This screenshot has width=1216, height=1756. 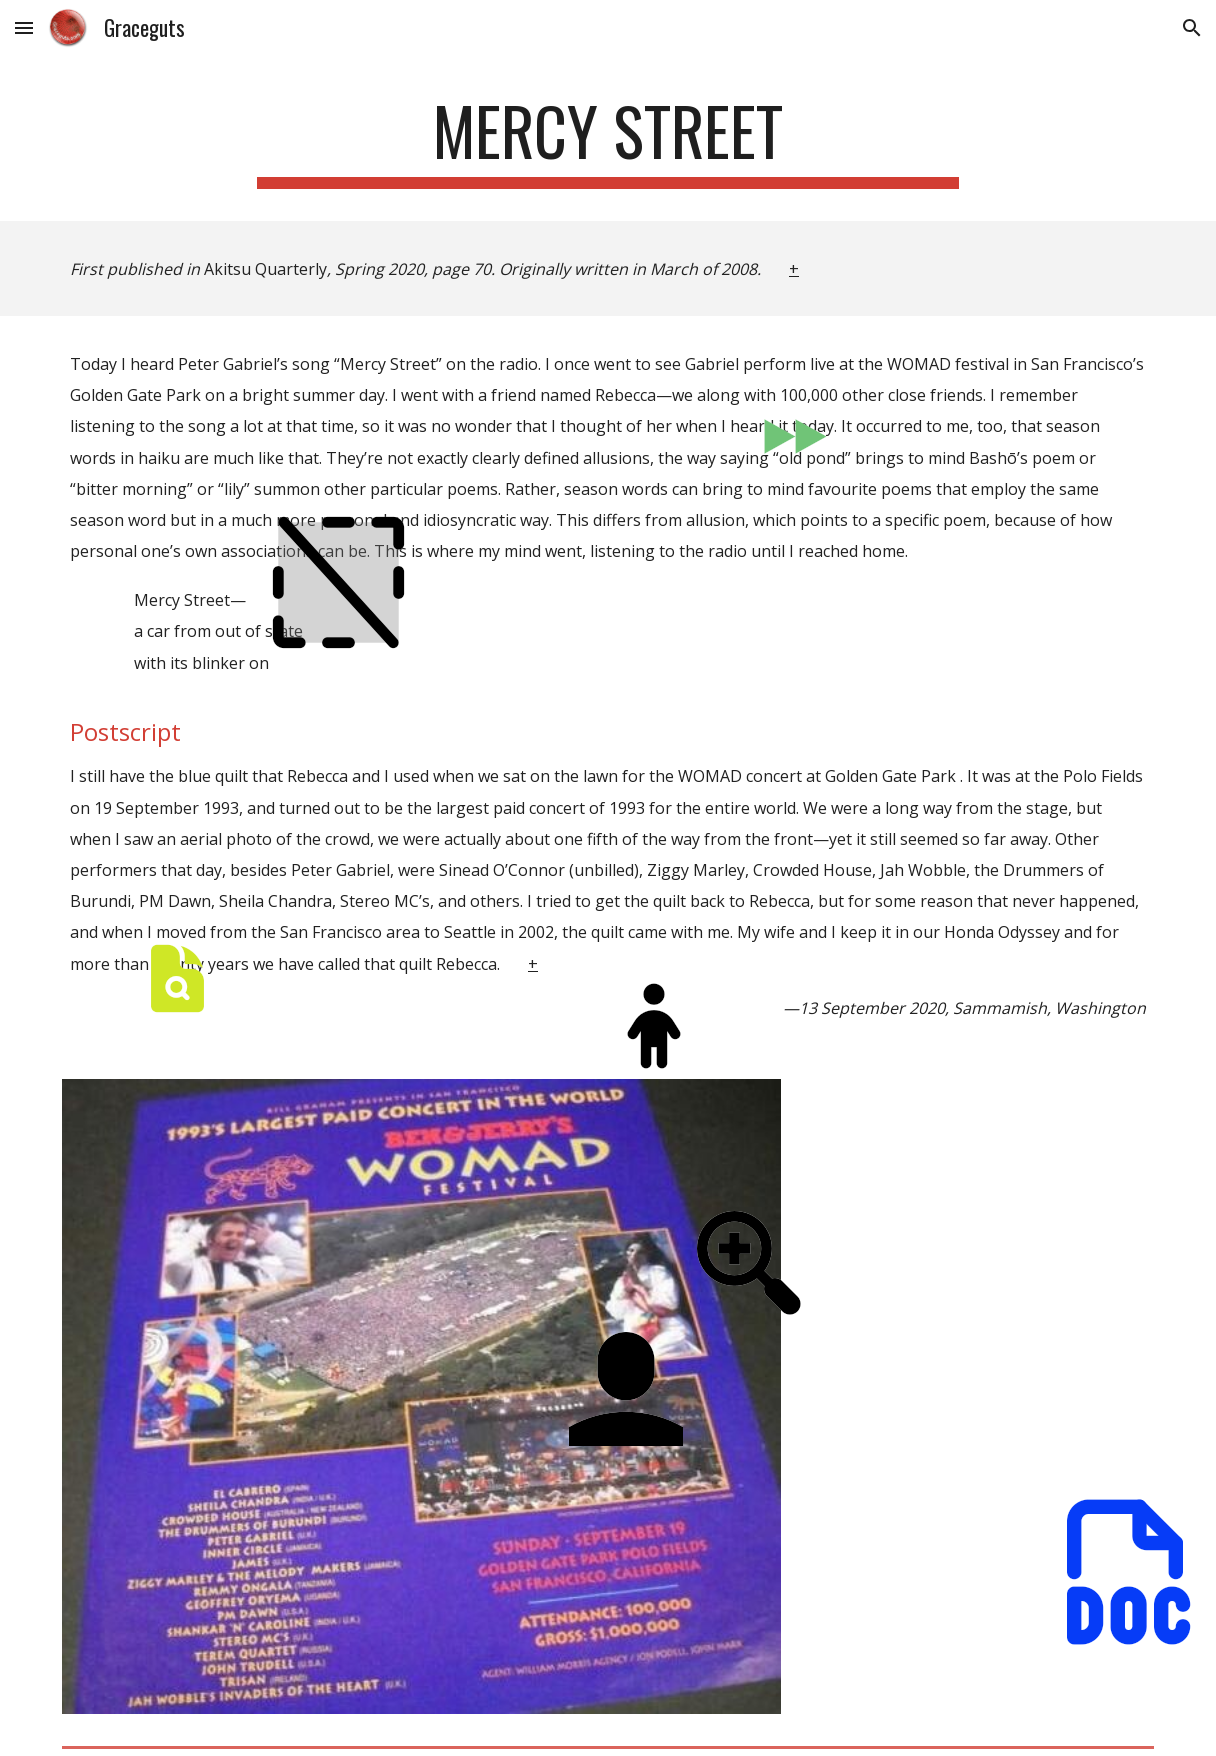 What do you see at coordinates (795, 436) in the screenshot?
I see `skip to next track or media` at bounding box center [795, 436].